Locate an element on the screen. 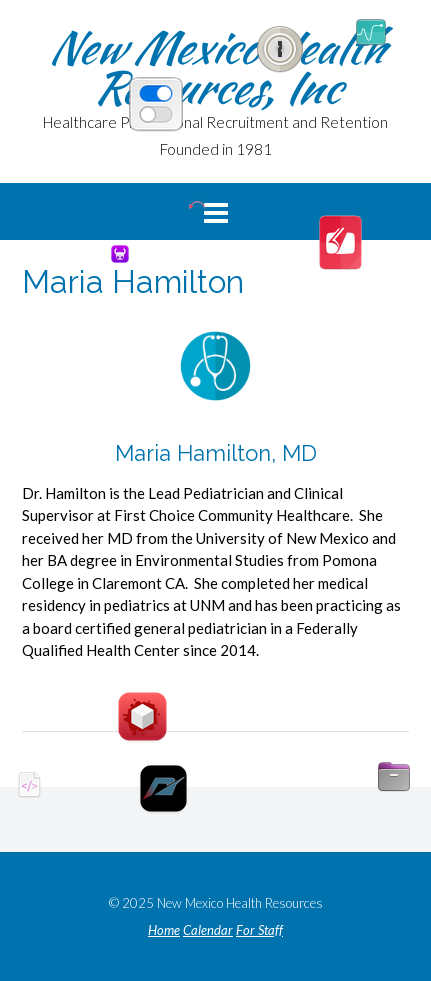  an encapsulated postscript (.eps) file is located at coordinates (340, 242).